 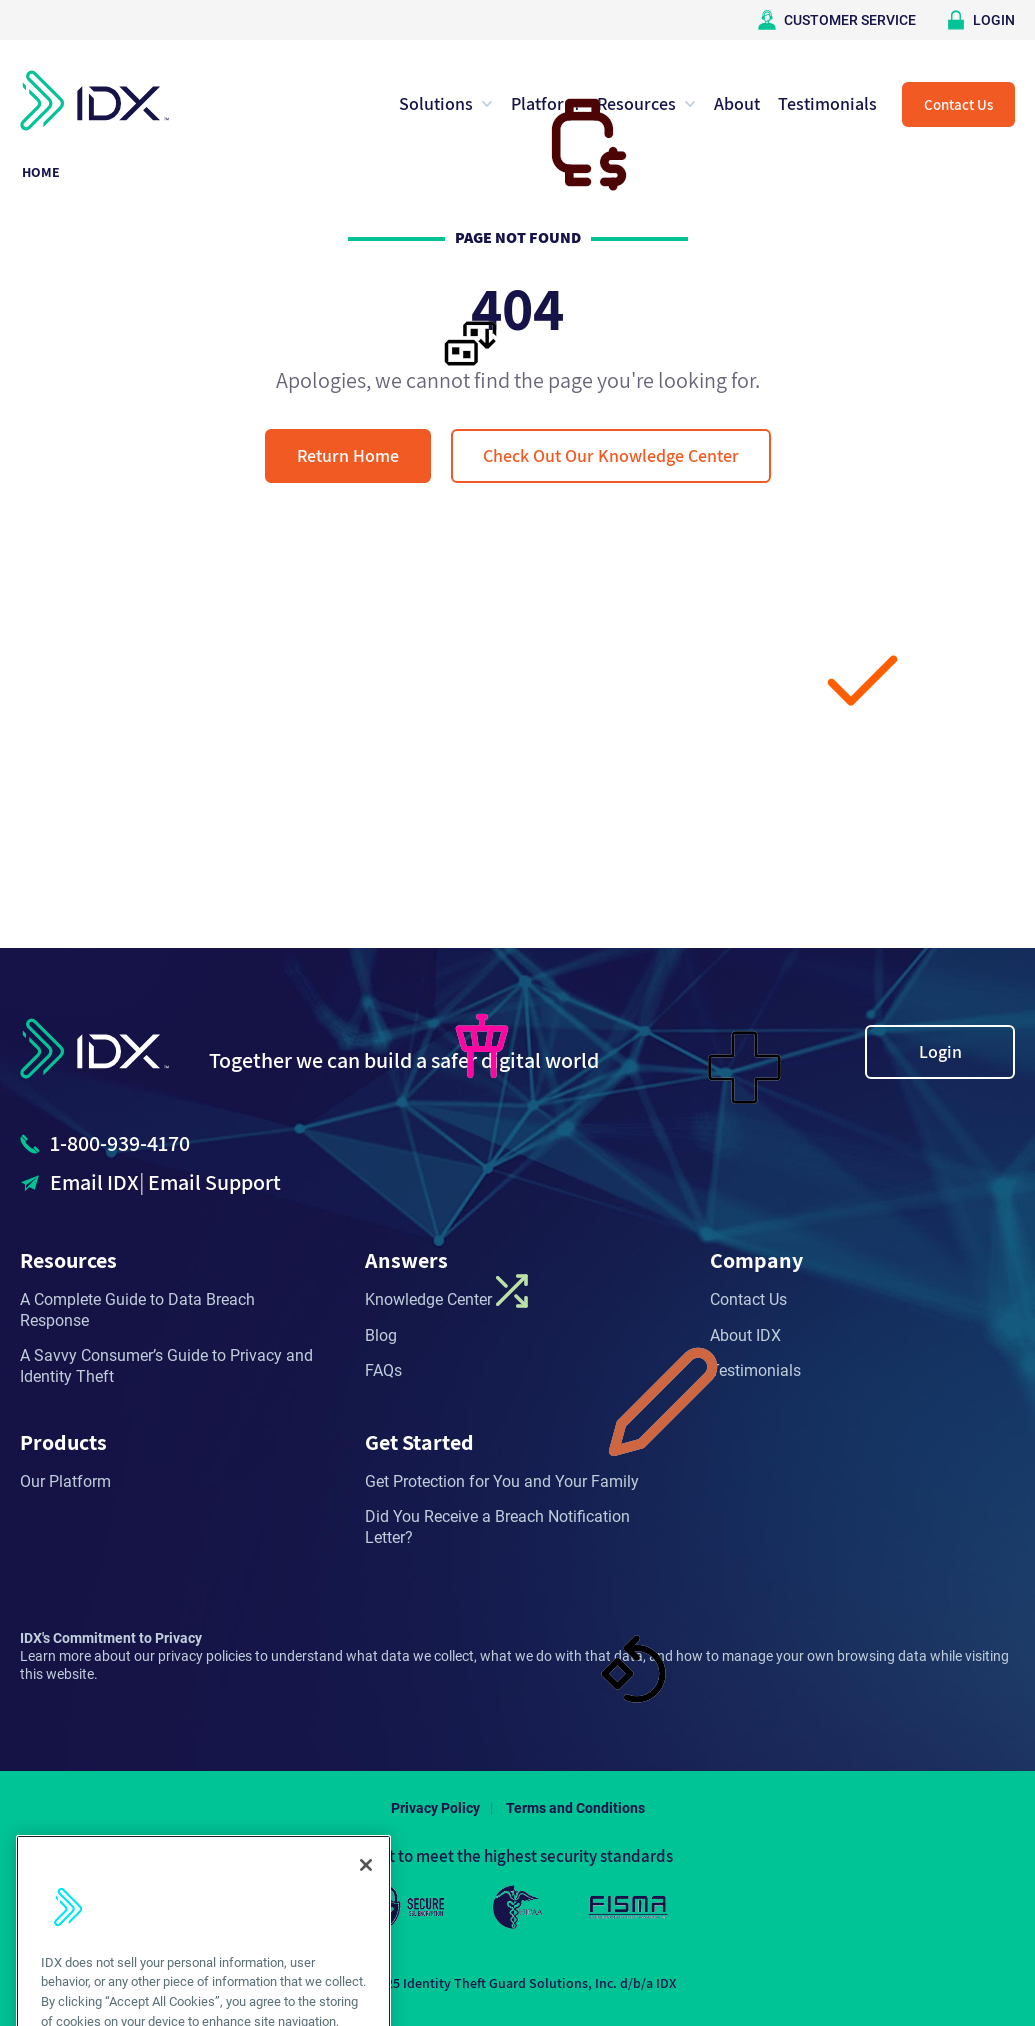 What do you see at coordinates (470, 343) in the screenshot?
I see `sort items by precedence or priority order` at bounding box center [470, 343].